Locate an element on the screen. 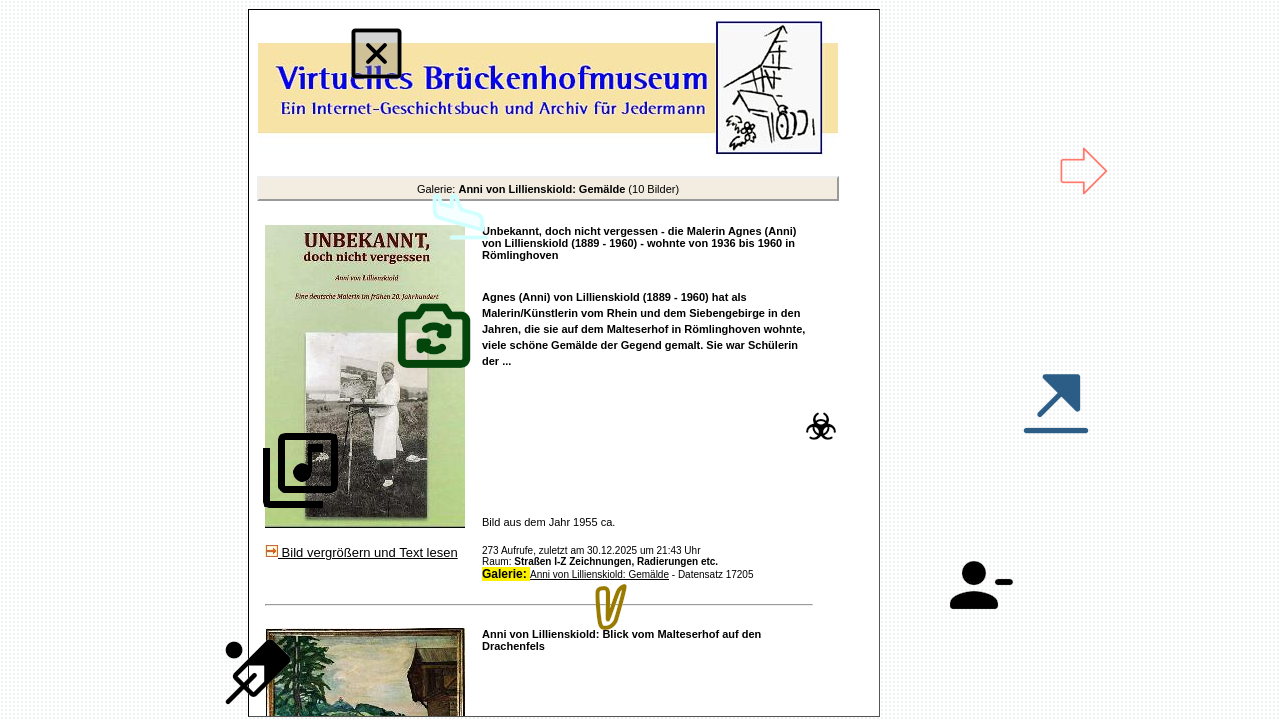 The image size is (1280, 720). access cricket sports scores or content is located at coordinates (254, 670).